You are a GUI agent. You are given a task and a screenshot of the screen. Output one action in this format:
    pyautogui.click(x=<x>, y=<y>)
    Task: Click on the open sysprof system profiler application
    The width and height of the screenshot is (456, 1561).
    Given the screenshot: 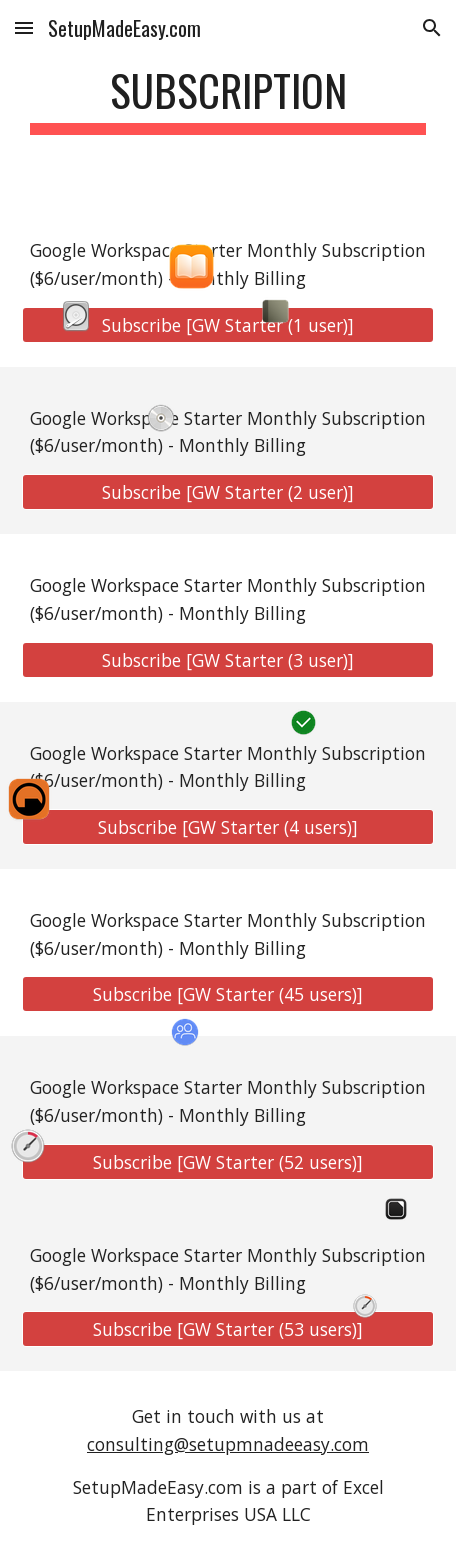 What is the action you would take?
    pyautogui.click(x=365, y=1306)
    